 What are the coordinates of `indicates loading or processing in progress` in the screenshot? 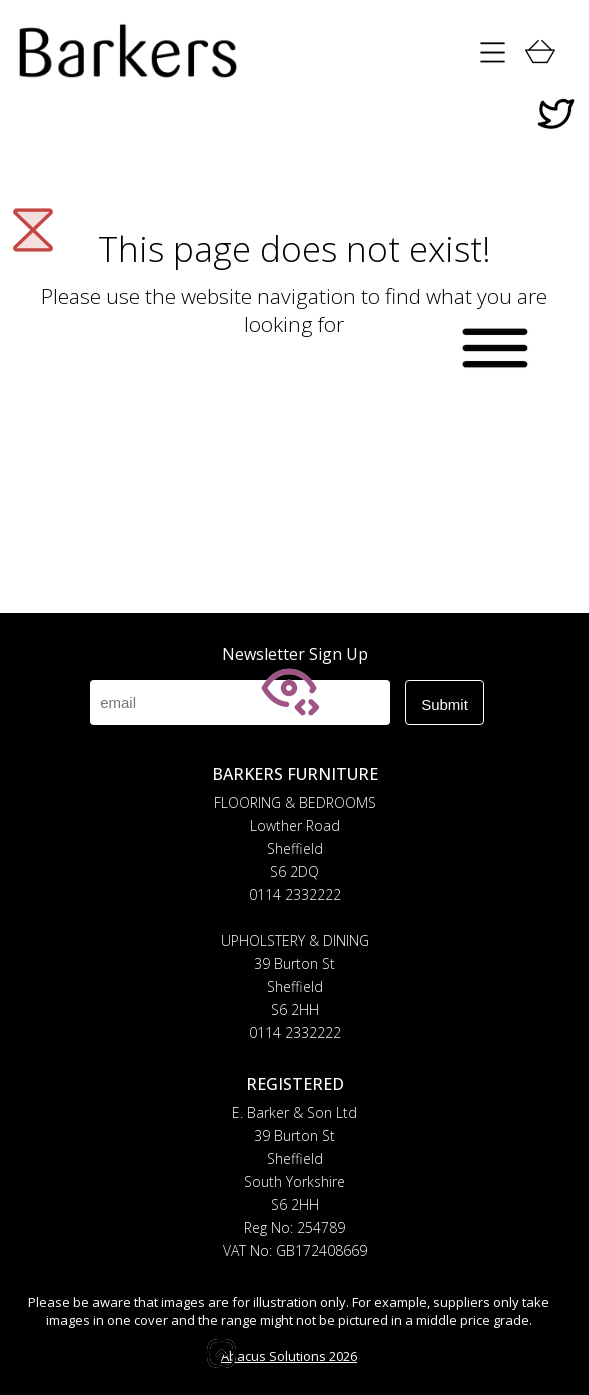 It's located at (33, 230).